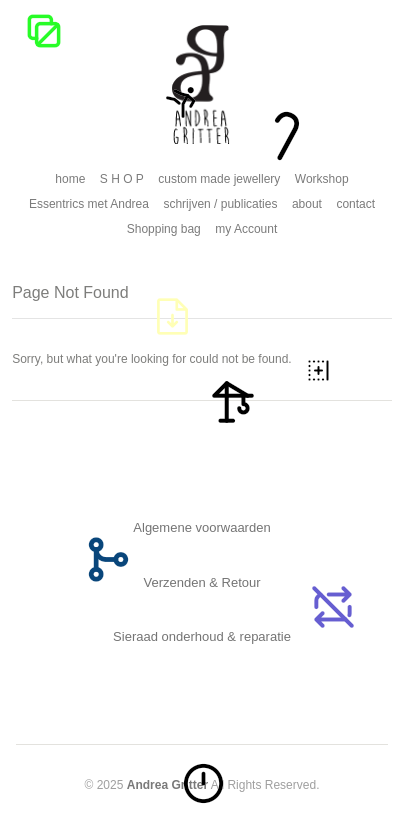  Describe the element at coordinates (172, 316) in the screenshot. I see `download file` at that location.